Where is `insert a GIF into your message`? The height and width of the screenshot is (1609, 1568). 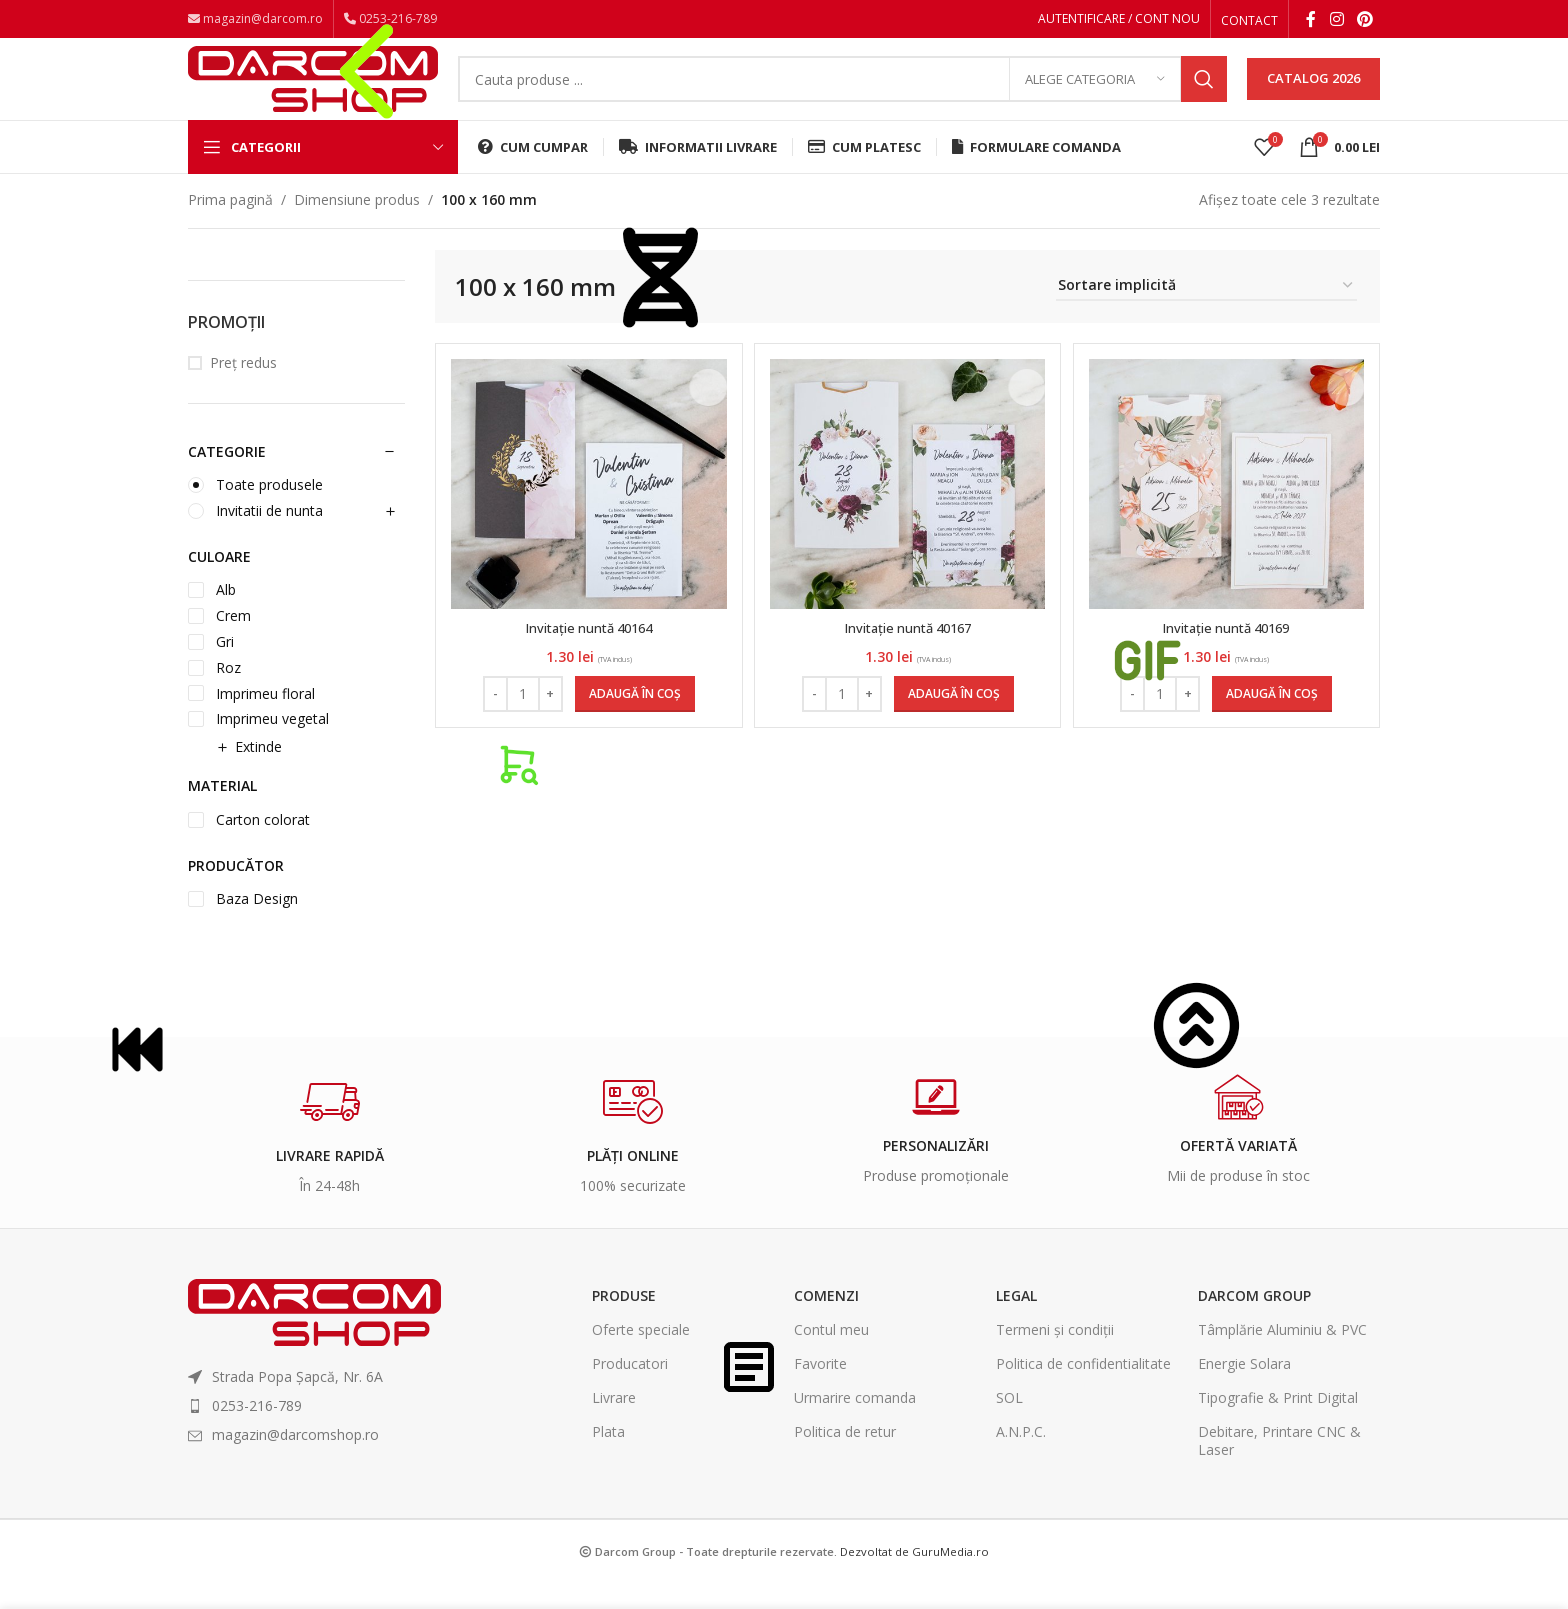 insert a GIF into your message is located at coordinates (1146, 660).